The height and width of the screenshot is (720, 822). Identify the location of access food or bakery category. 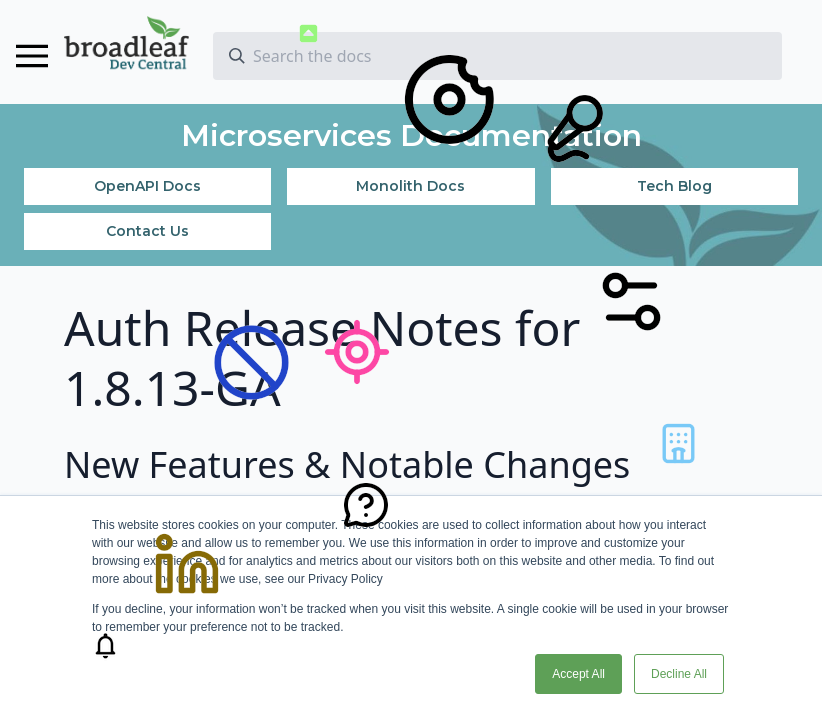
(449, 99).